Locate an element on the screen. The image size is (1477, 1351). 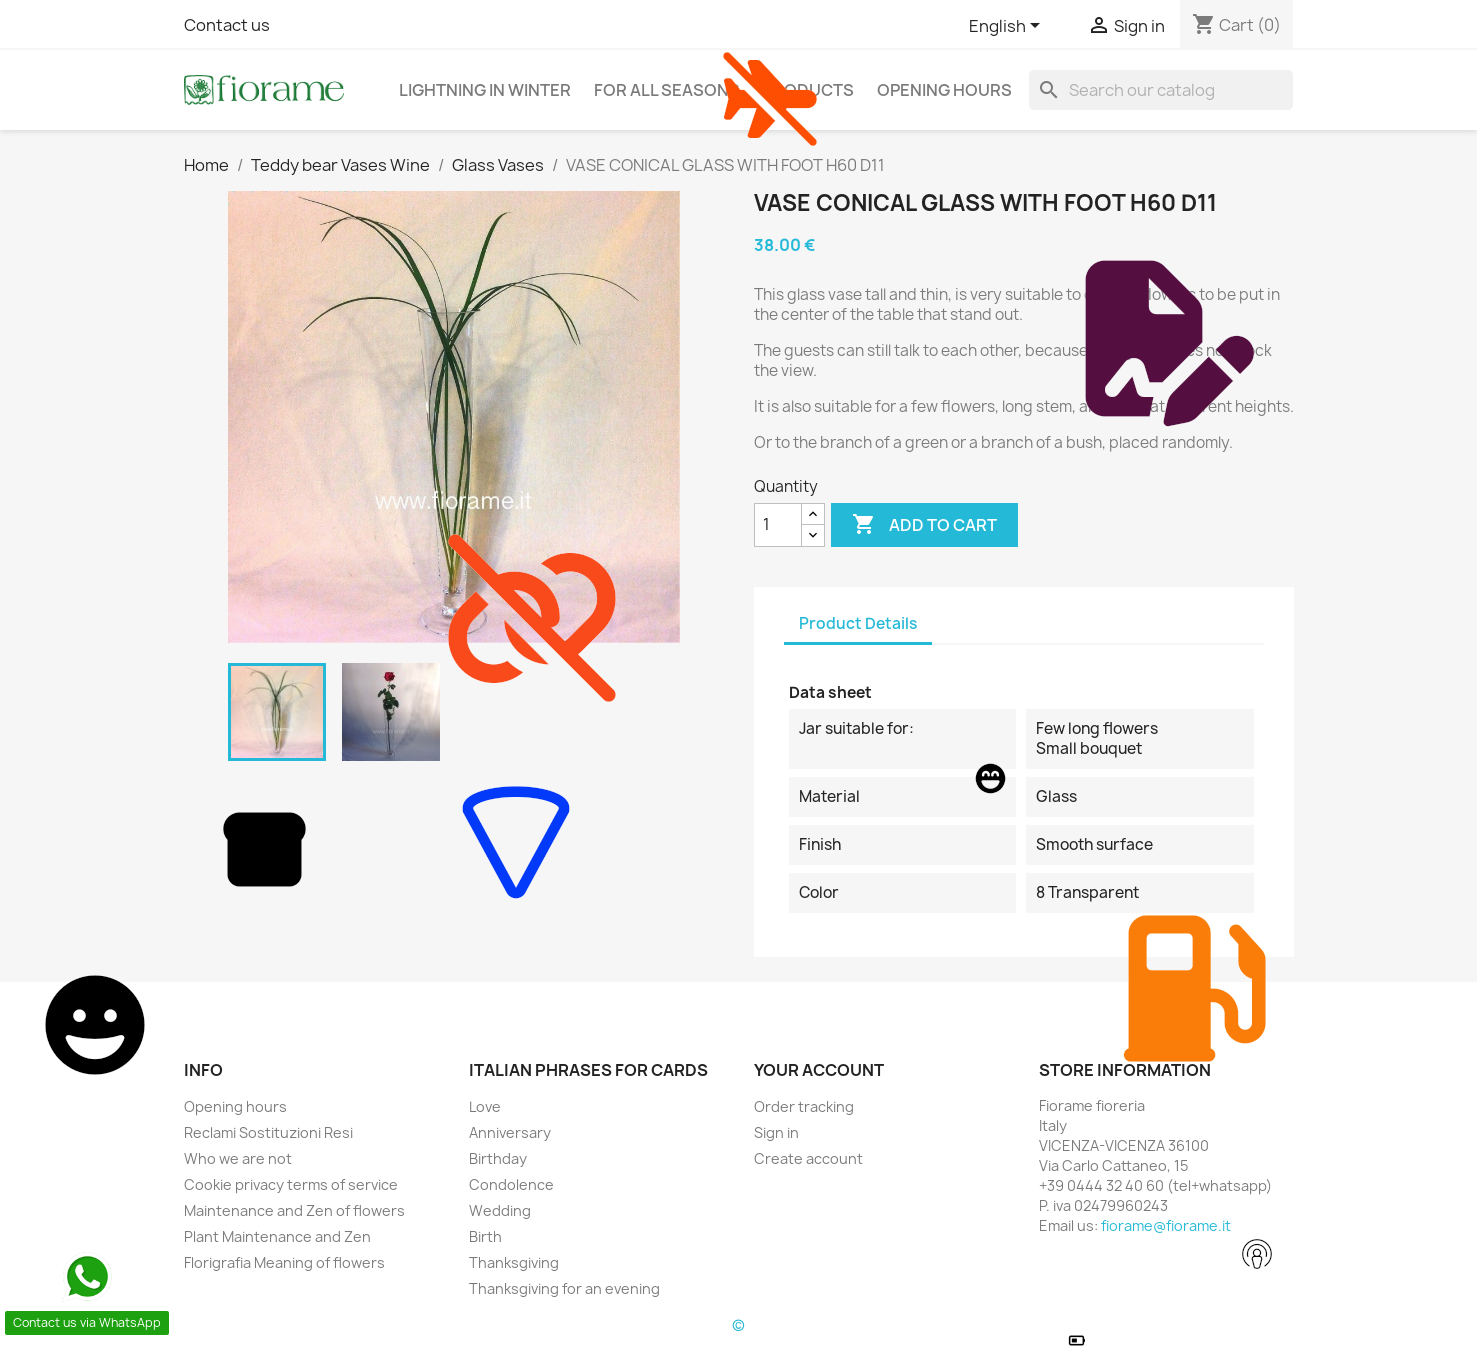
find nearby gas stations is located at coordinates (1192, 988).